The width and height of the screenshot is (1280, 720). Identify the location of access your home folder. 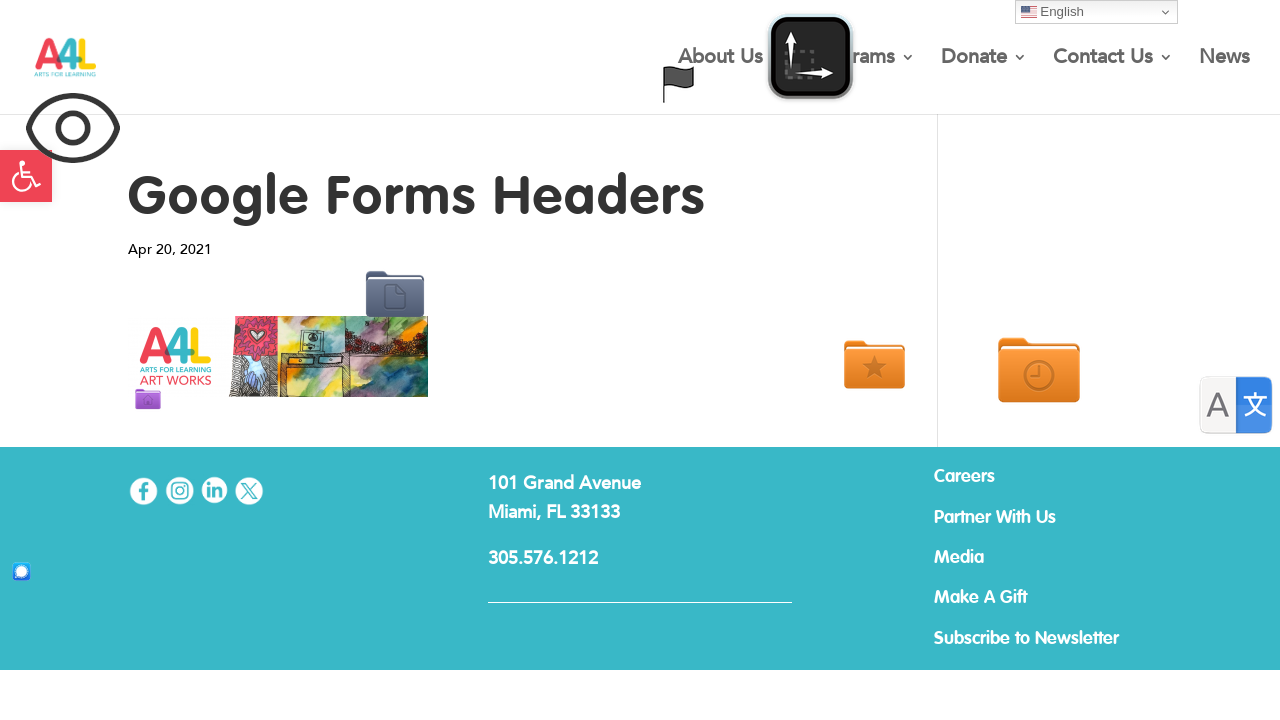
(148, 399).